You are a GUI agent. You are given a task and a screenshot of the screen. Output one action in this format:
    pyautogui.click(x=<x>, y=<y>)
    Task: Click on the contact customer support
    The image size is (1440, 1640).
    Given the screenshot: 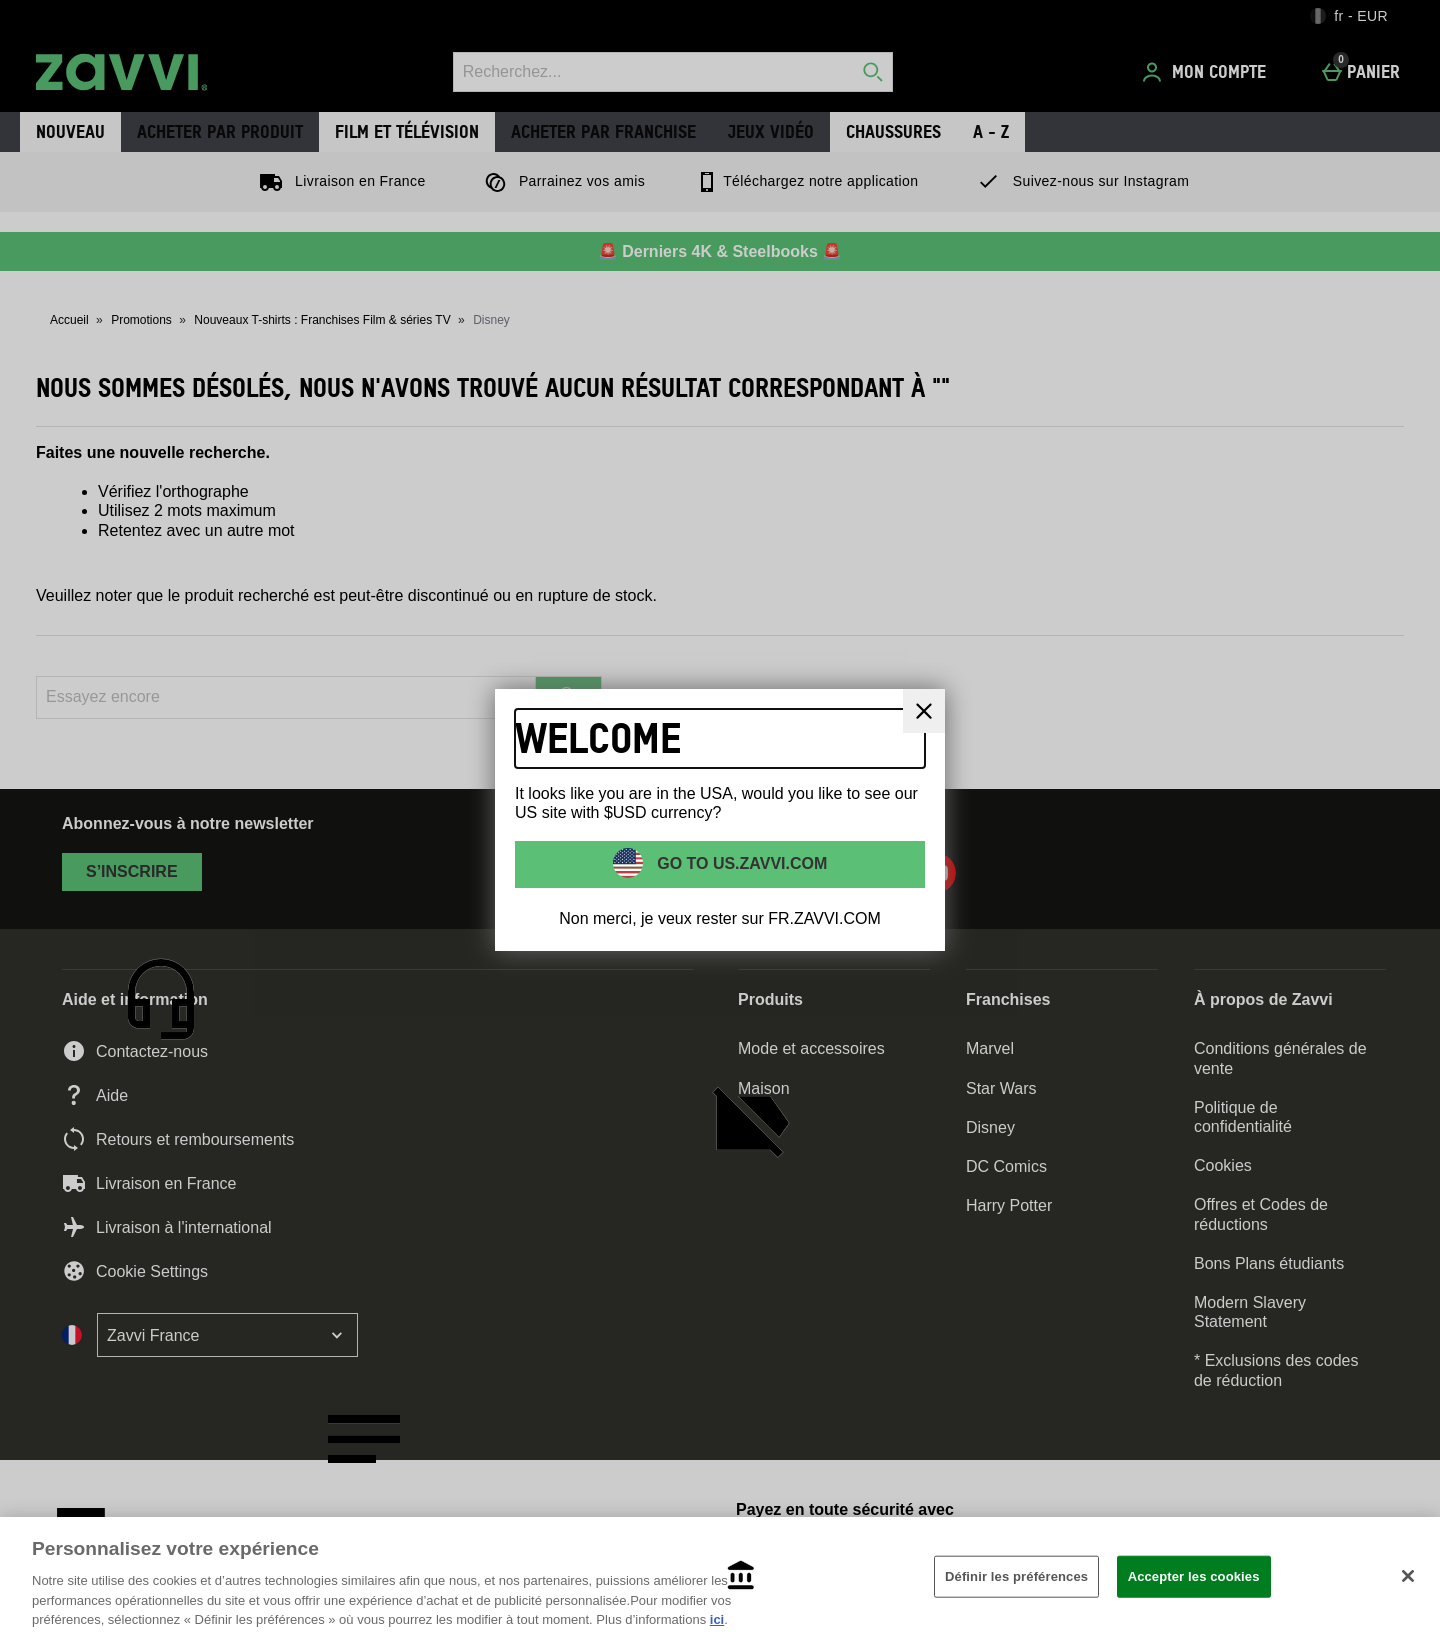 What is the action you would take?
    pyautogui.click(x=161, y=999)
    